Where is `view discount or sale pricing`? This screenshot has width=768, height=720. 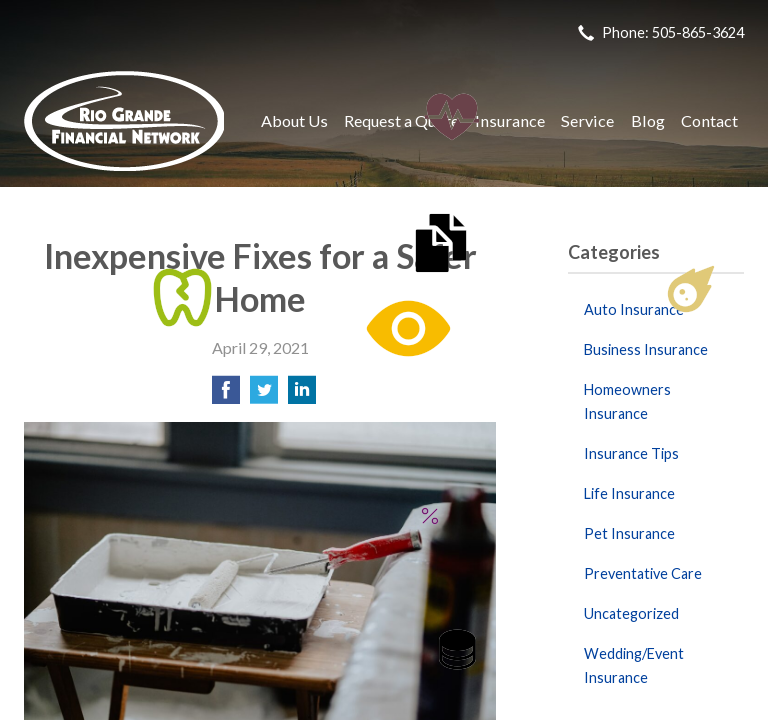 view discount or sale pricing is located at coordinates (430, 516).